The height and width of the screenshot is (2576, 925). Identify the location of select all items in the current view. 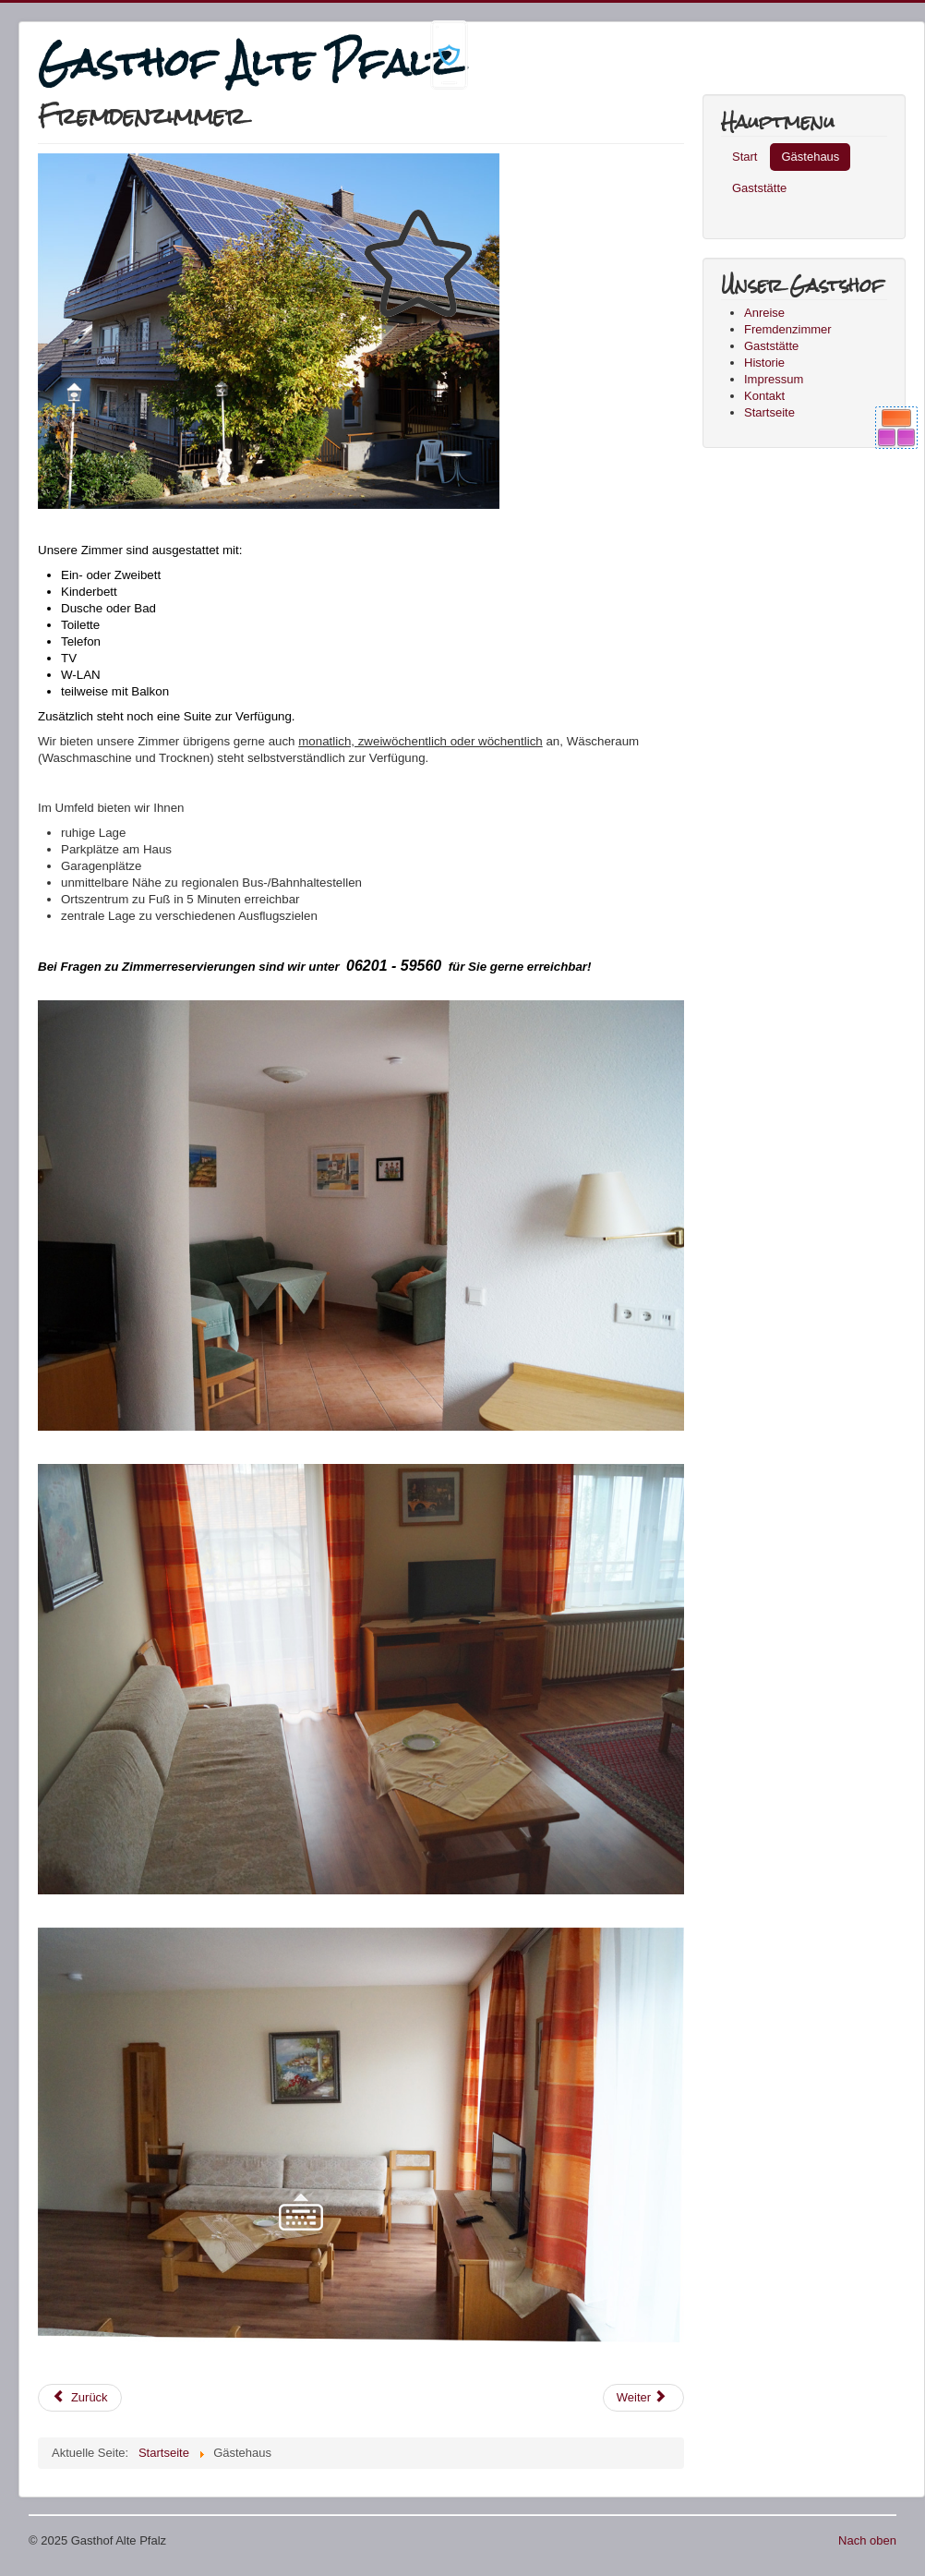
(896, 428).